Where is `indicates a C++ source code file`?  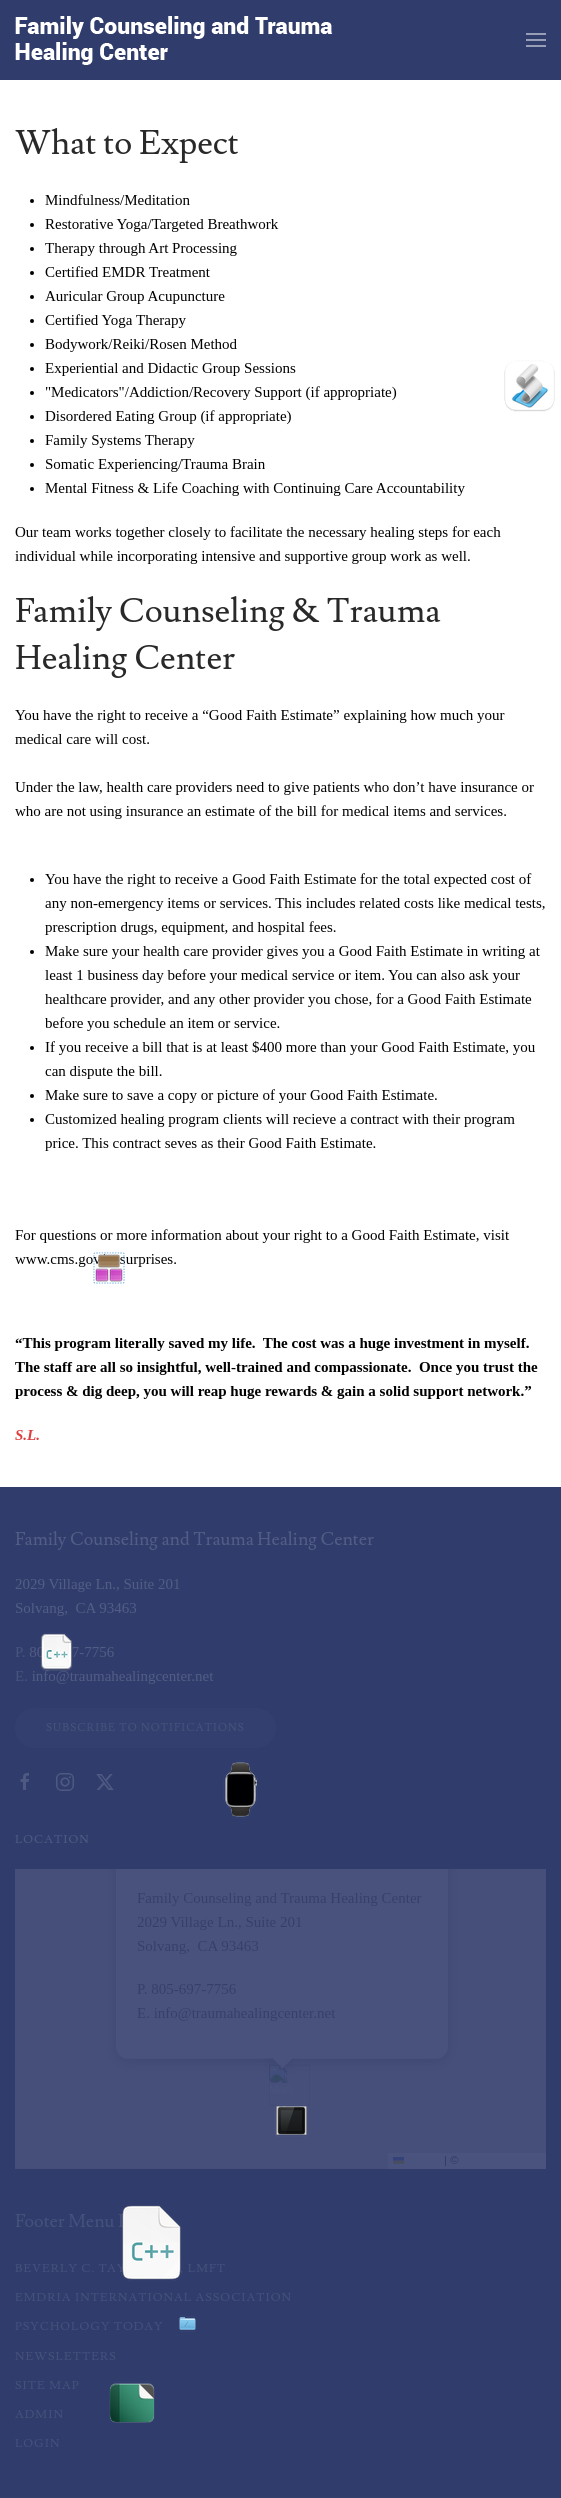 indicates a C++ source code file is located at coordinates (56, 1651).